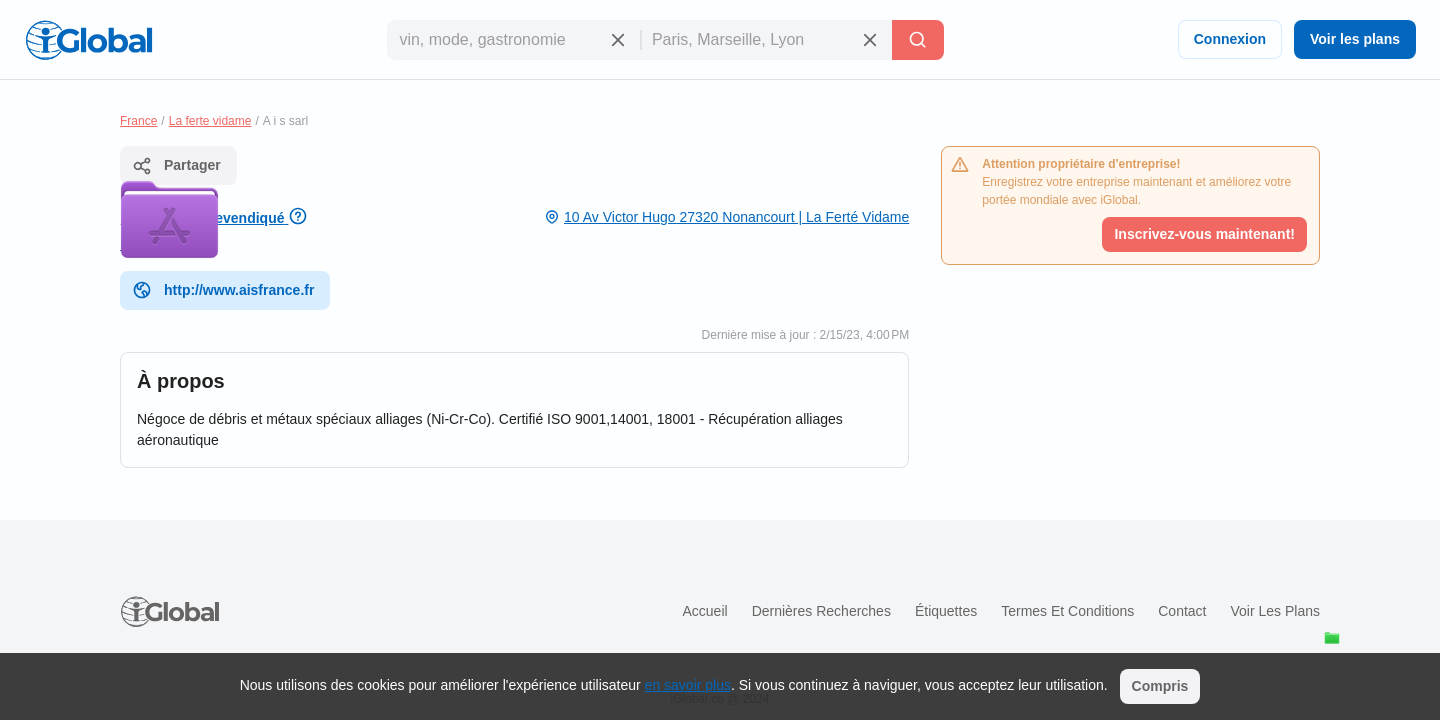 This screenshot has height=720, width=1440. What do you see at coordinates (169, 219) in the screenshot?
I see `open templates folder` at bounding box center [169, 219].